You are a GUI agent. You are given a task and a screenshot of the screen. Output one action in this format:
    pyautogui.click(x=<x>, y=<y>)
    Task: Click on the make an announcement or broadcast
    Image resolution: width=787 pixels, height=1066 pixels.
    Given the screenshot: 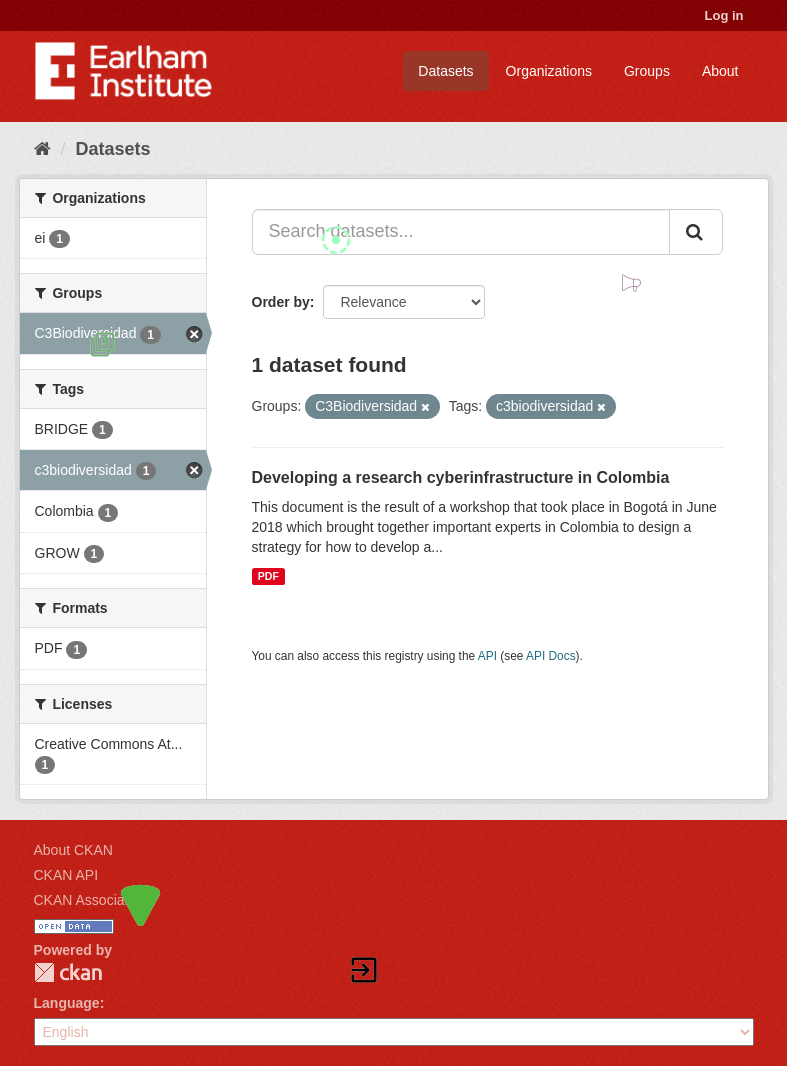 What is the action you would take?
    pyautogui.click(x=630, y=283)
    